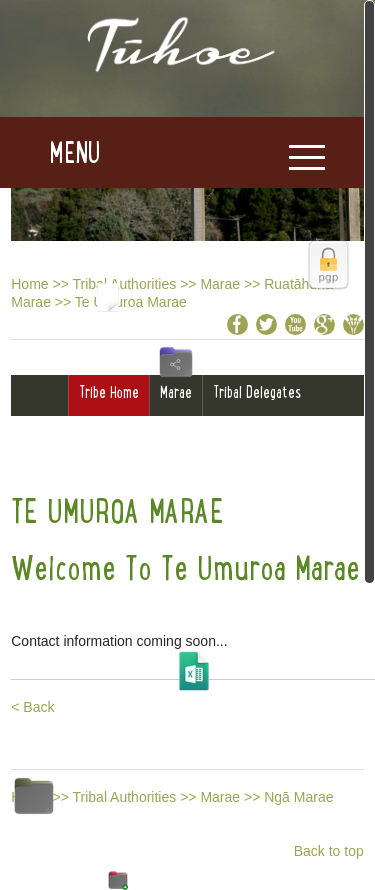 The height and width of the screenshot is (890, 375). Describe the element at coordinates (108, 298) in the screenshot. I see `a blank document or stationery template` at that location.